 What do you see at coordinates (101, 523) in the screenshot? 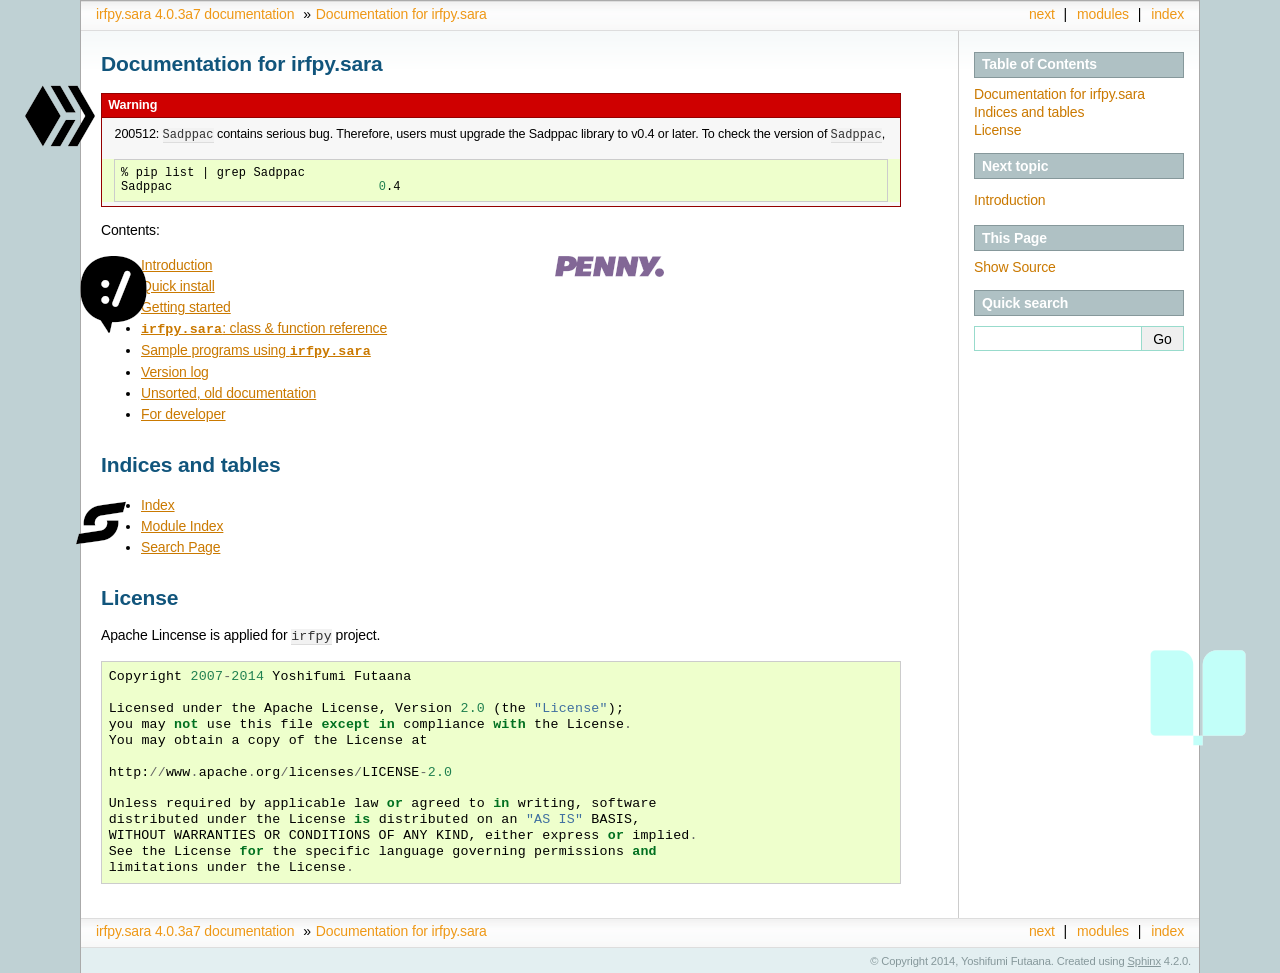
I see `speedypage logo` at bounding box center [101, 523].